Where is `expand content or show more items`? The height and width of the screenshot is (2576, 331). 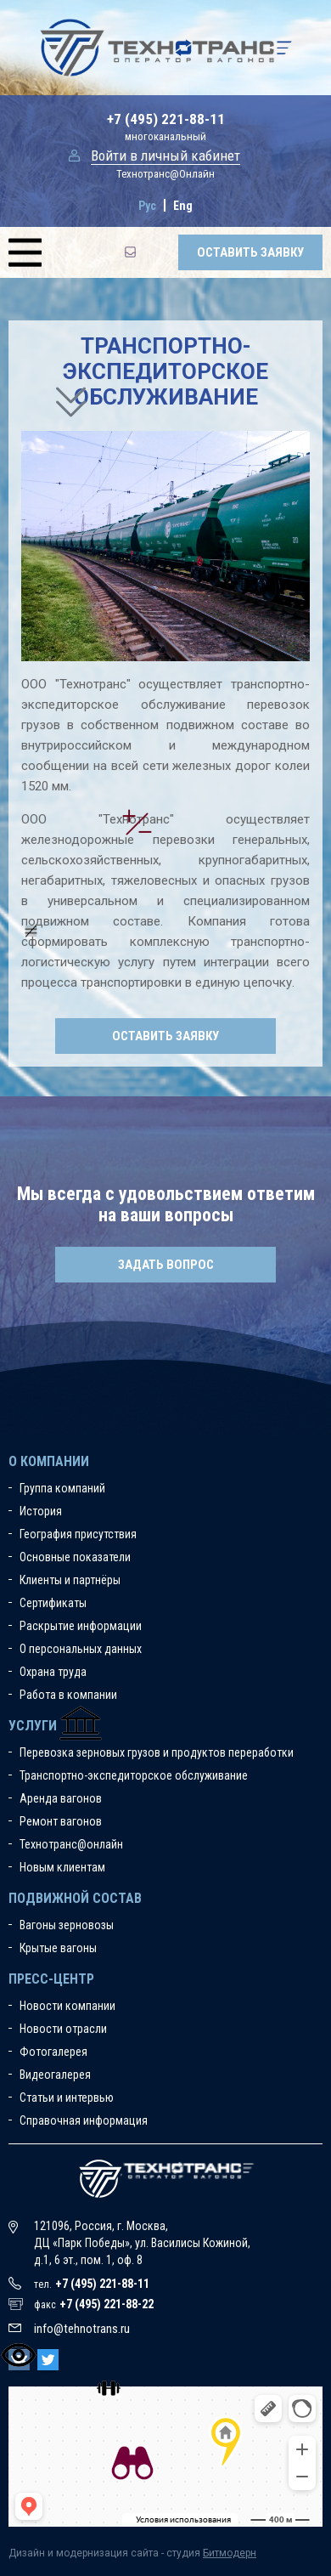 expand content or show more items is located at coordinates (70, 400).